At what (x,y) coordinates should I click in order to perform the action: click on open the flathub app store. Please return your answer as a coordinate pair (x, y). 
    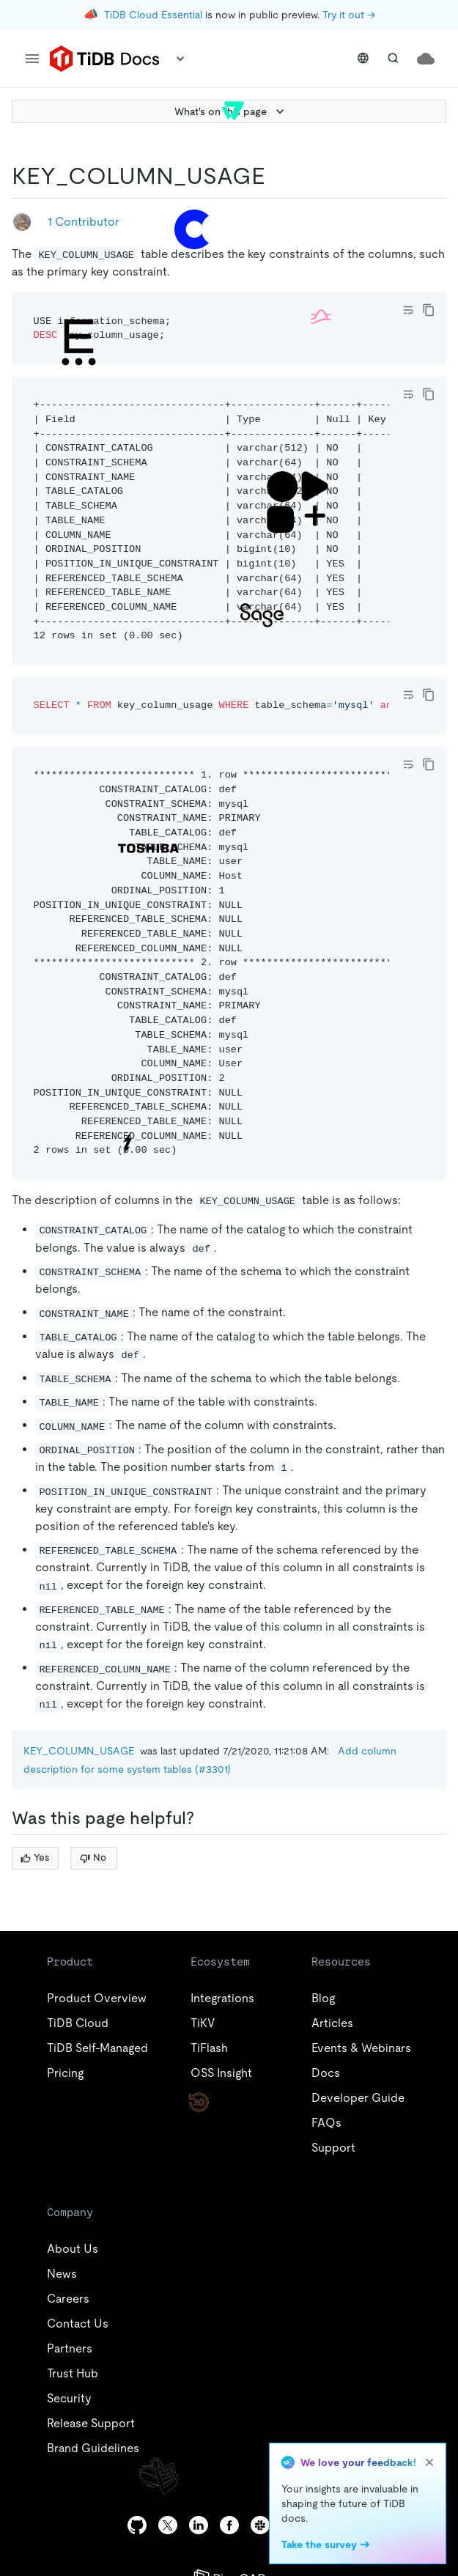
    Looking at the image, I should click on (298, 502).